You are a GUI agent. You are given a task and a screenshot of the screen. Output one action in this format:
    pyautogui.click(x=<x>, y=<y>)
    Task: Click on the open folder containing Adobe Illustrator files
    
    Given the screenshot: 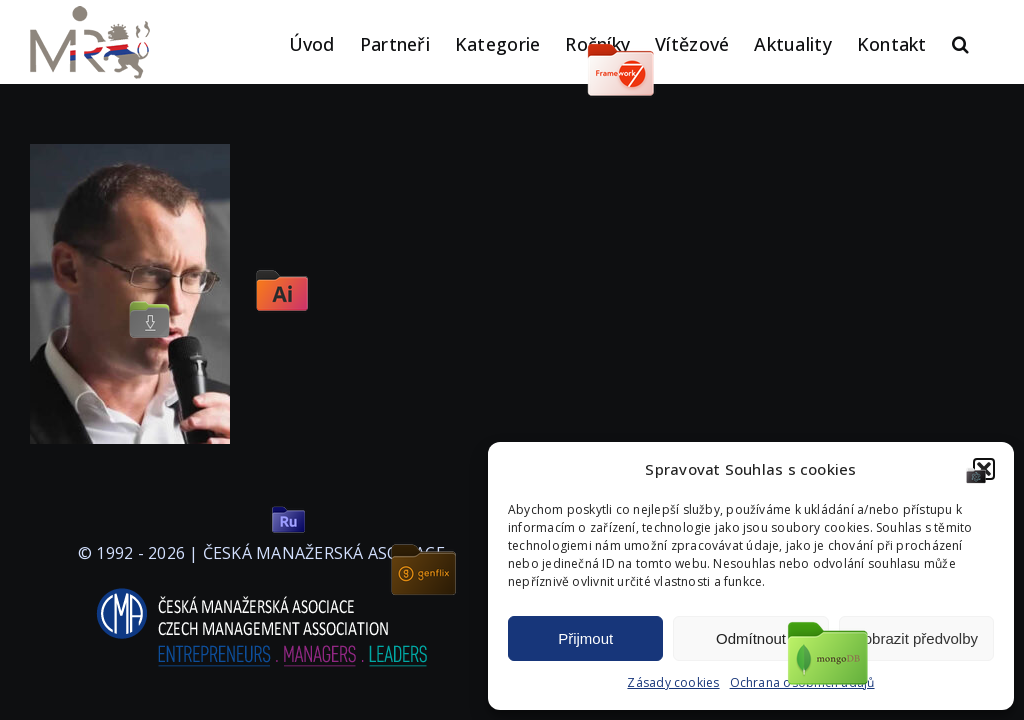 What is the action you would take?
    pyautogui.click(x=282, y=292)
    